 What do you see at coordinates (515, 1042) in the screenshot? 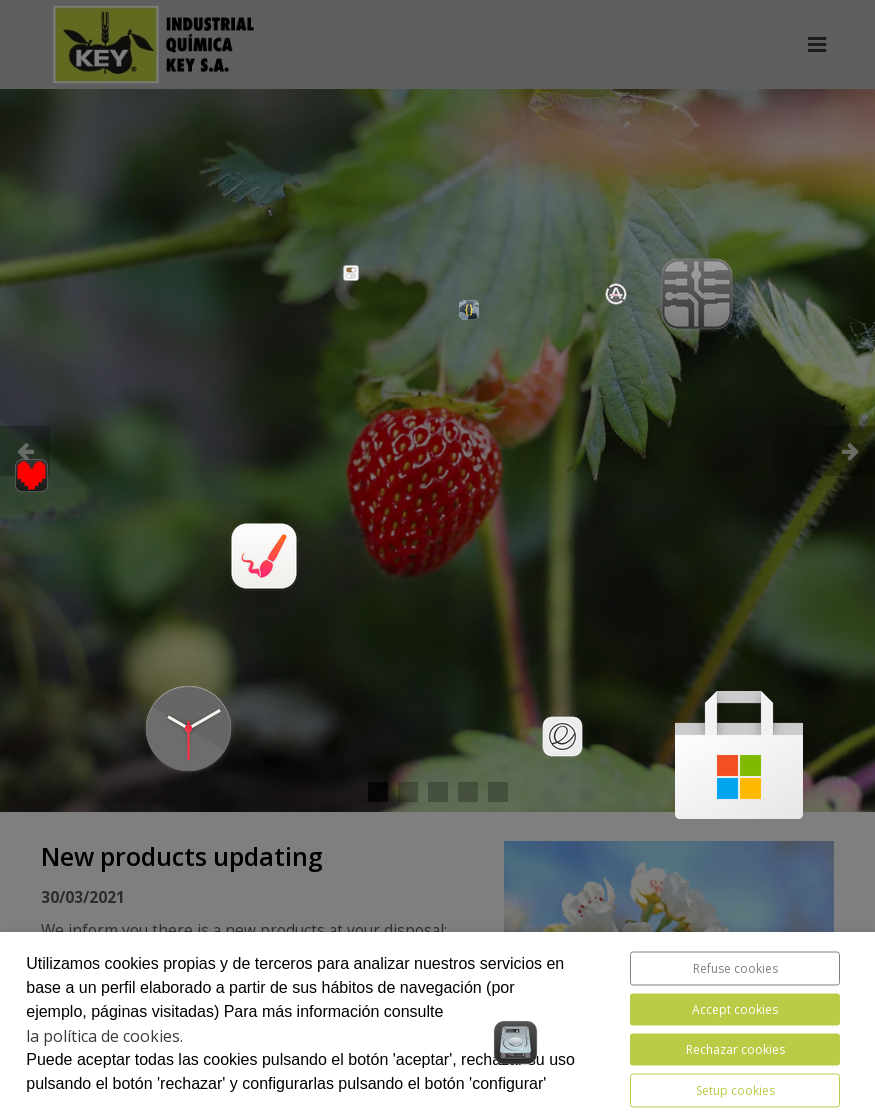
I see `open disk utility to manage storage drives` at bounding box center [515, 1042].